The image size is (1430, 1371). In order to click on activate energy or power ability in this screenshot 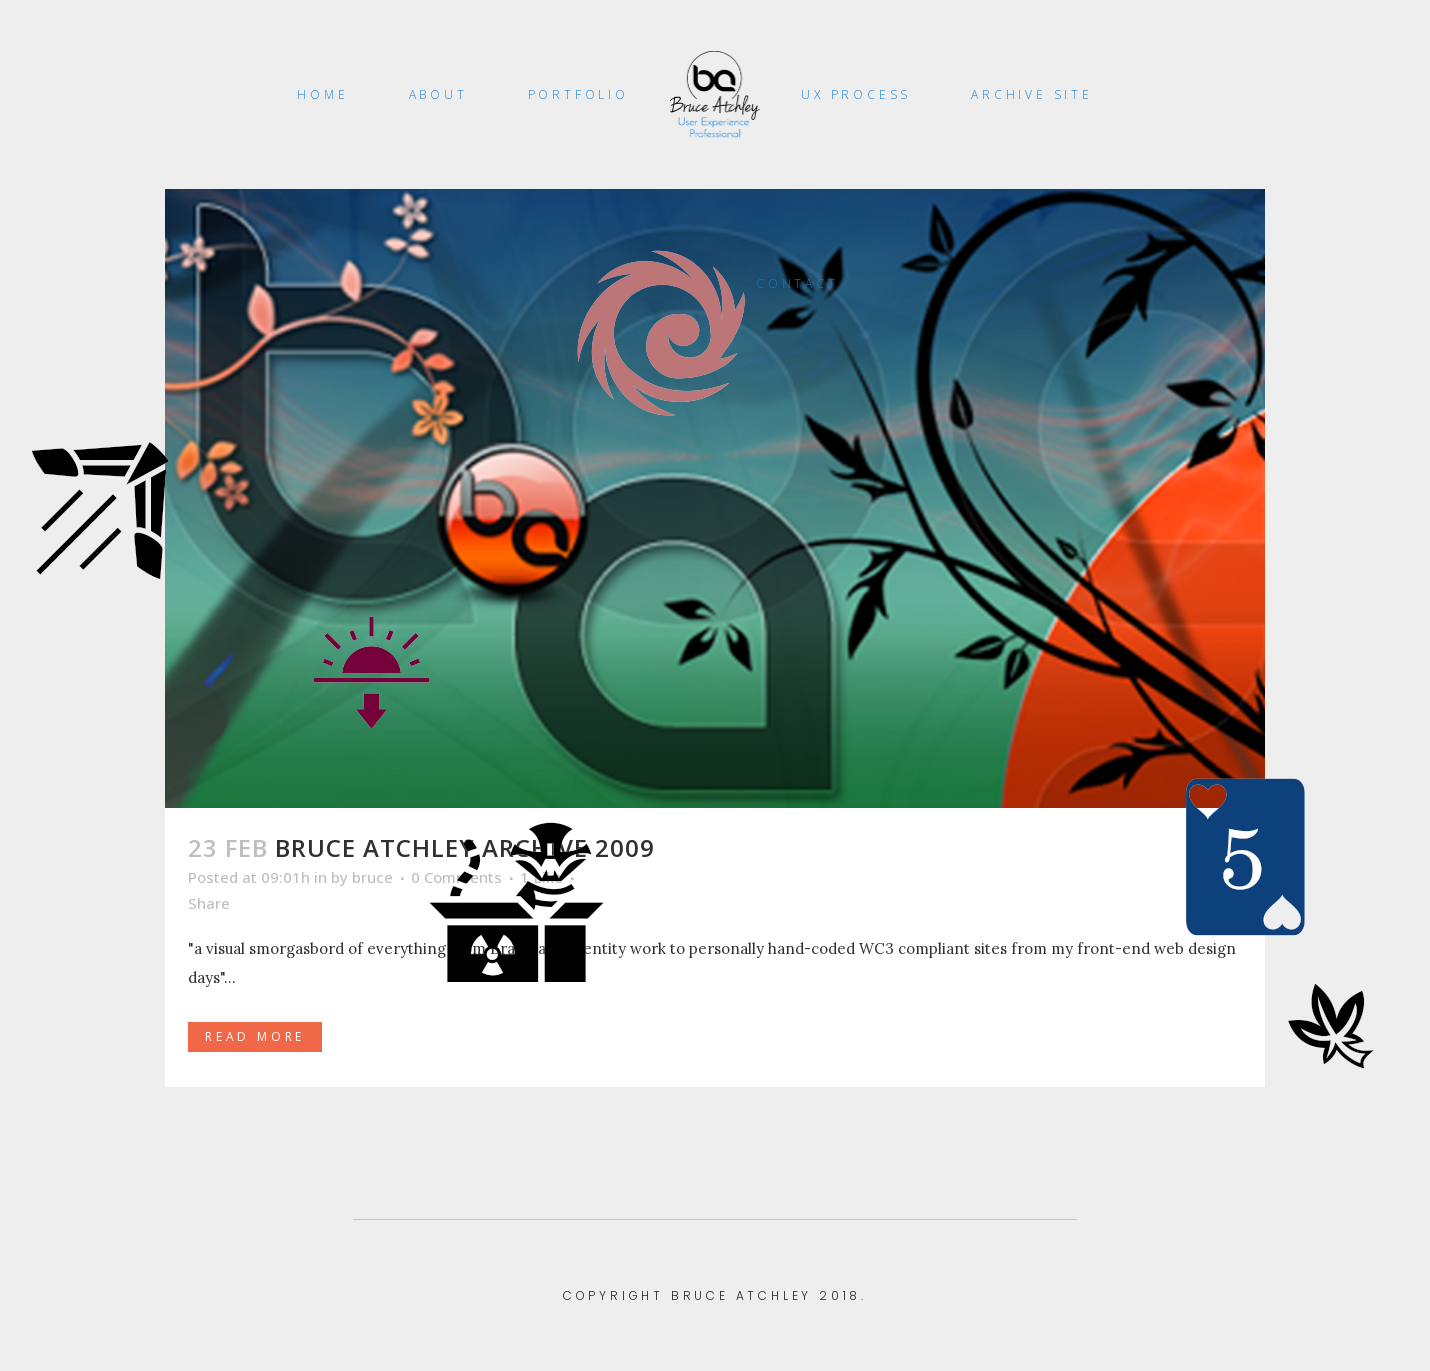, I will do `click(660, 332)`.